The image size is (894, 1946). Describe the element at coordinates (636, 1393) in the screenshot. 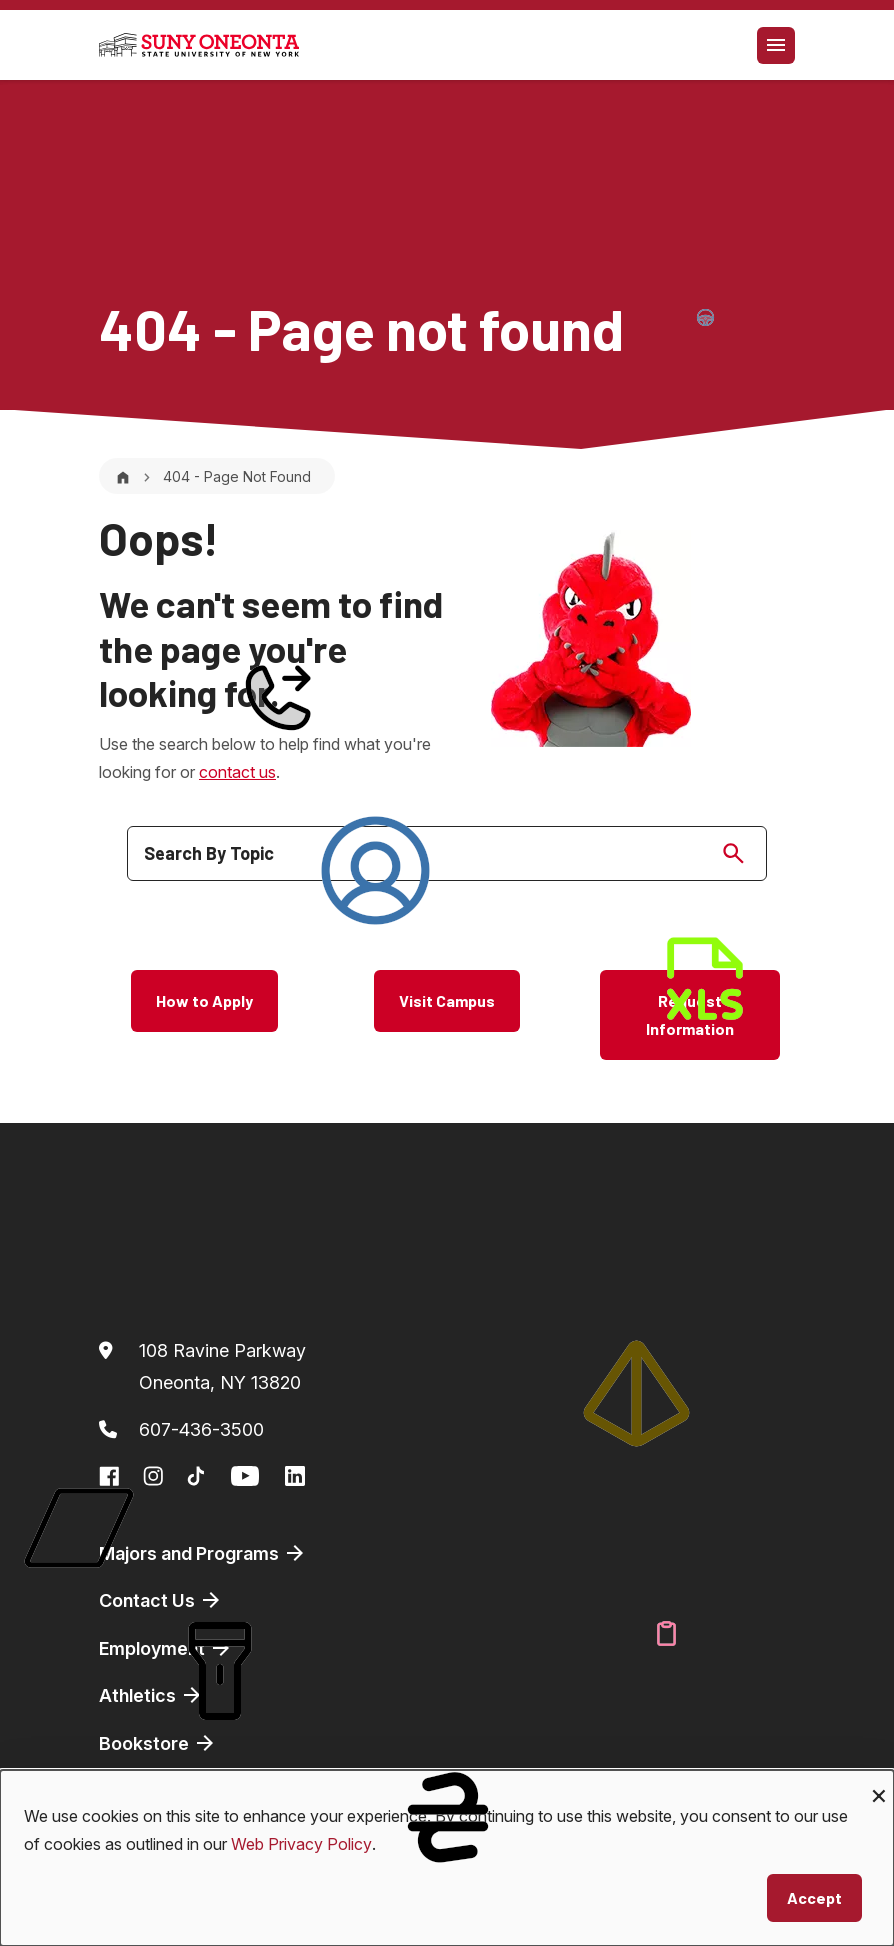

I see `view 3D model or object` at that location.